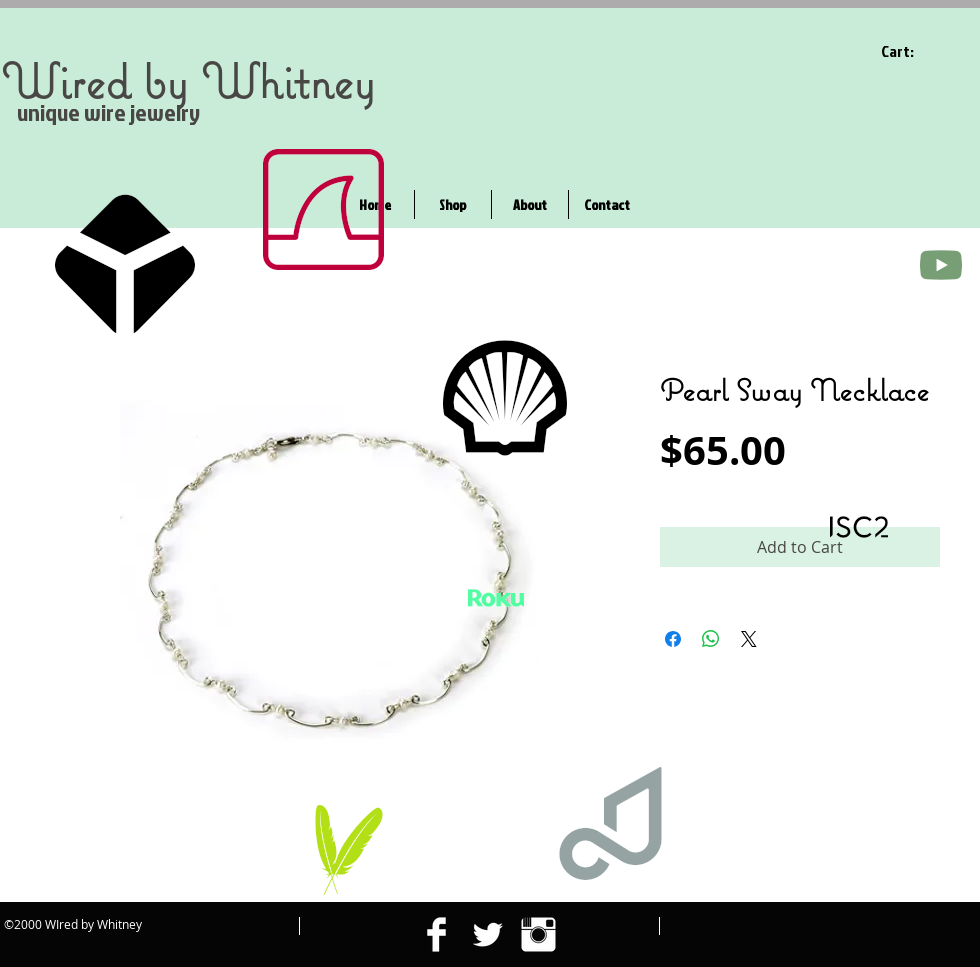 Image resolution: width=980 pixels, height=967 pixels. I want to click on open wireshark network protocol analyzer, so click(323, 209).